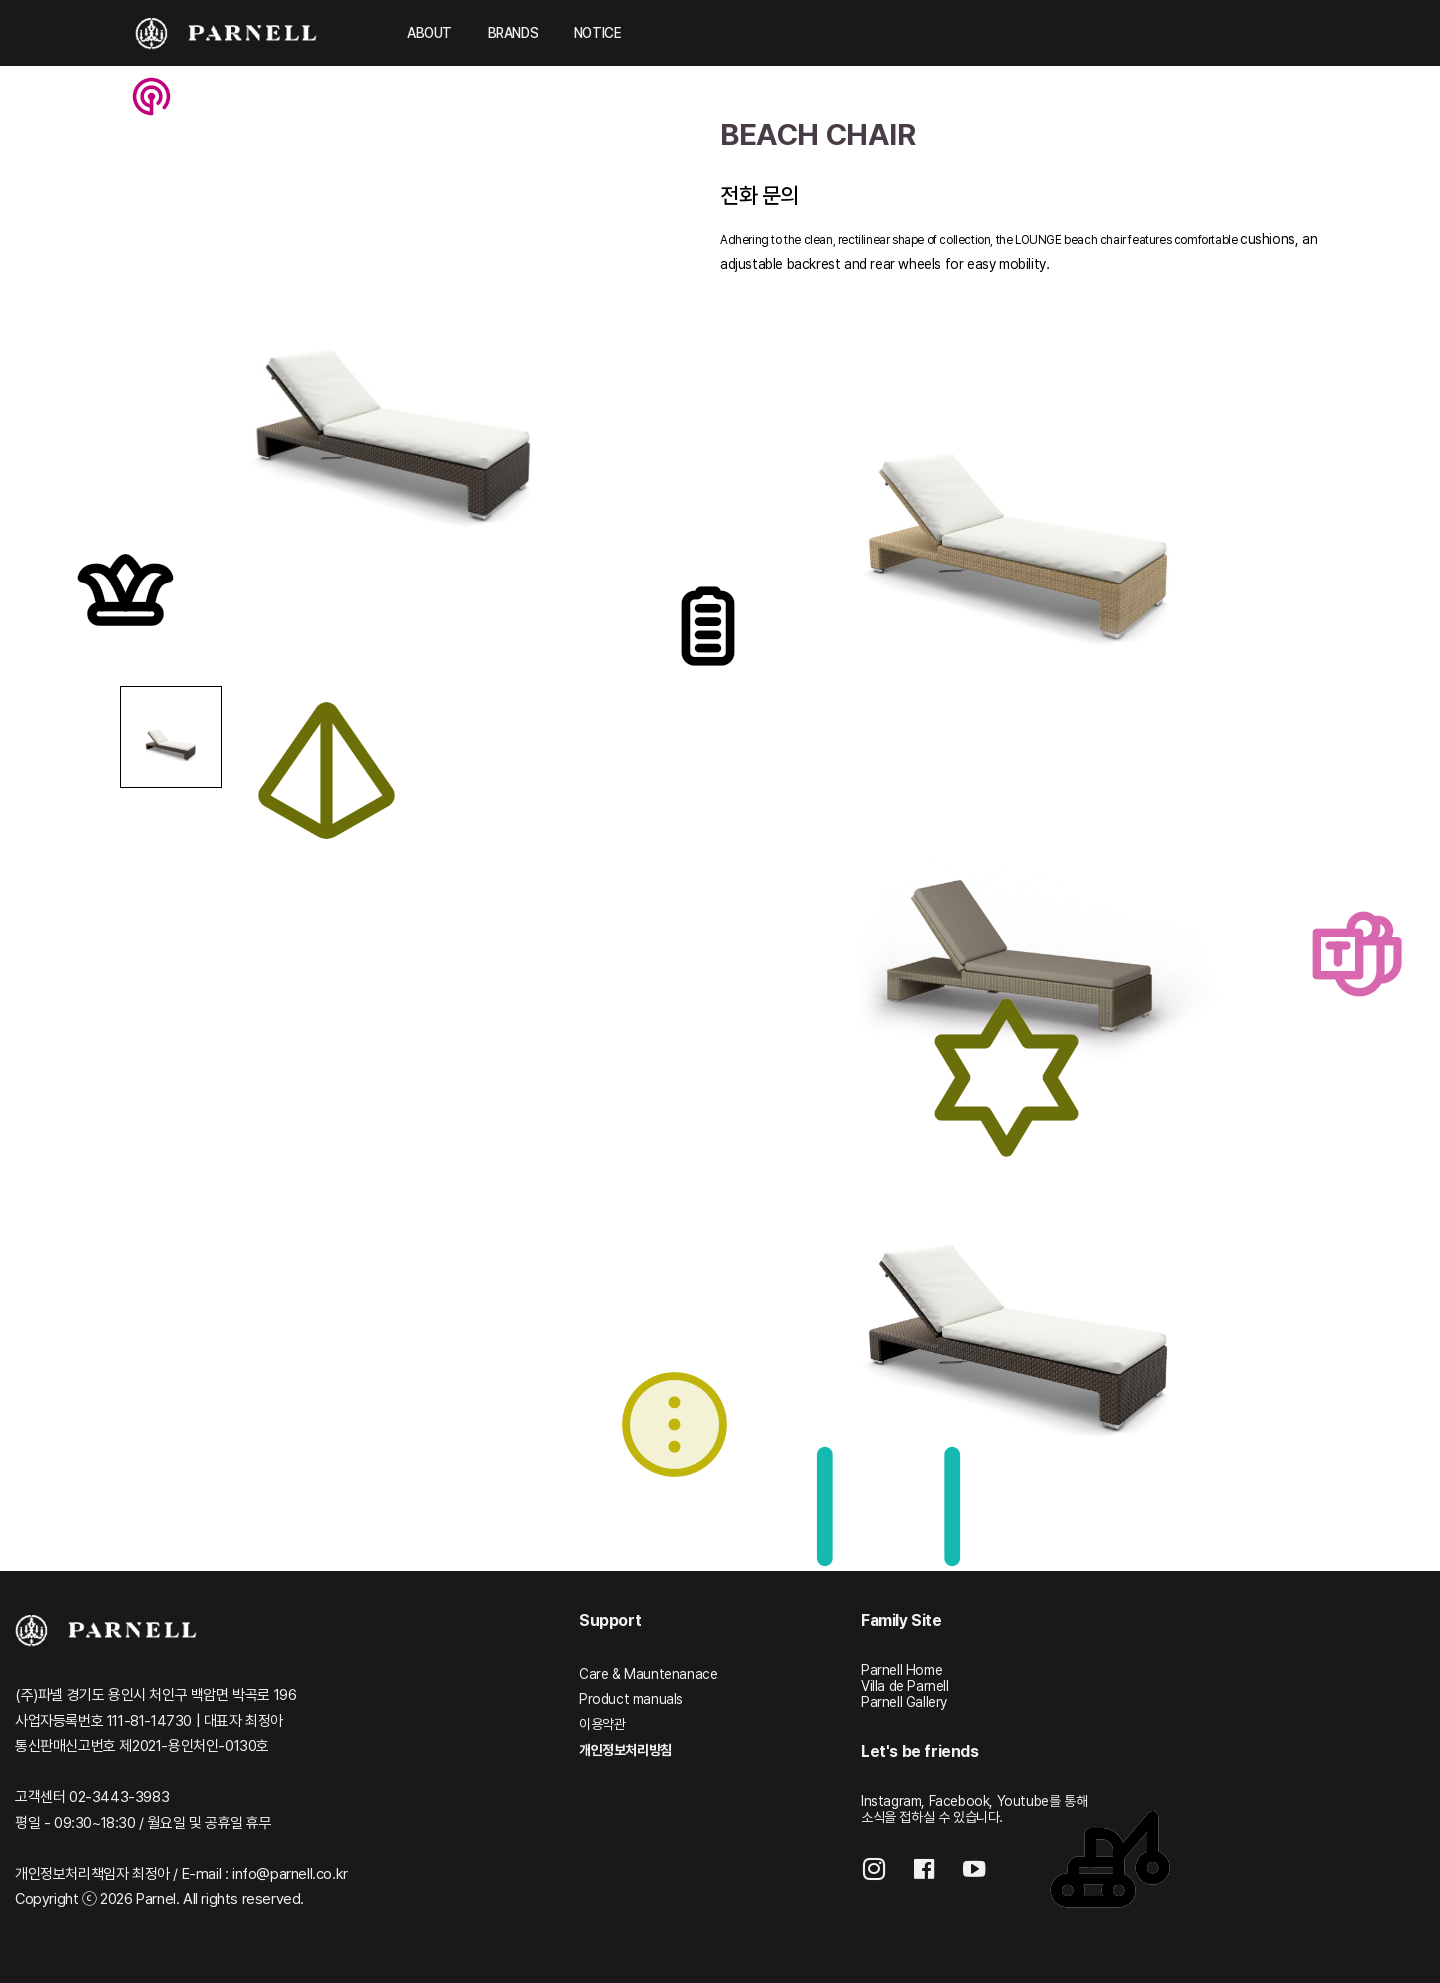  Describe the element at coordinates (888, 1502) in the screenshot. I see `indicates a lane or column divider` at that location.